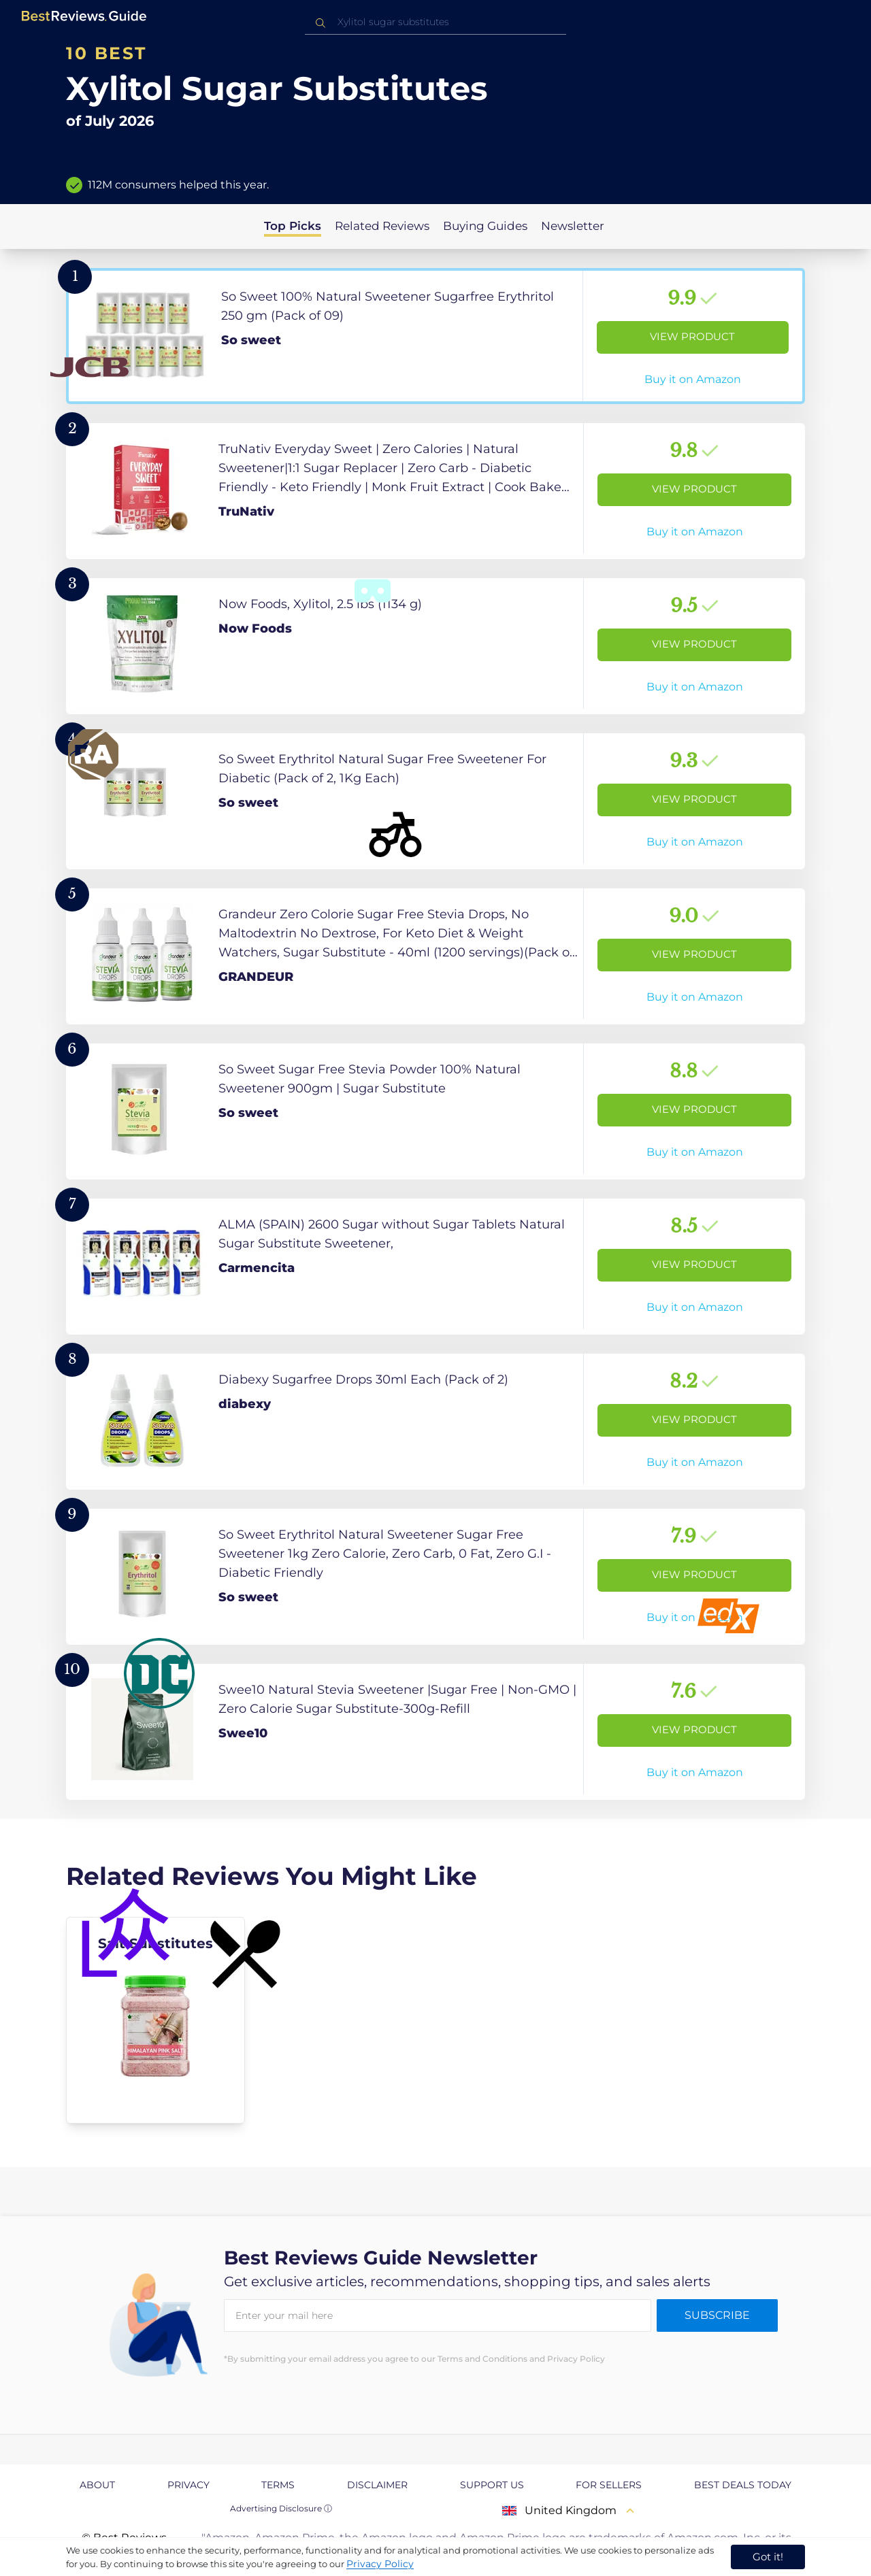 This screenshot has width=871, height=2576. What do you see at coordinates (126, 1933) in the screenshot?
I see `open LibreTranslate translation service` at bounding box center [126, 1933].